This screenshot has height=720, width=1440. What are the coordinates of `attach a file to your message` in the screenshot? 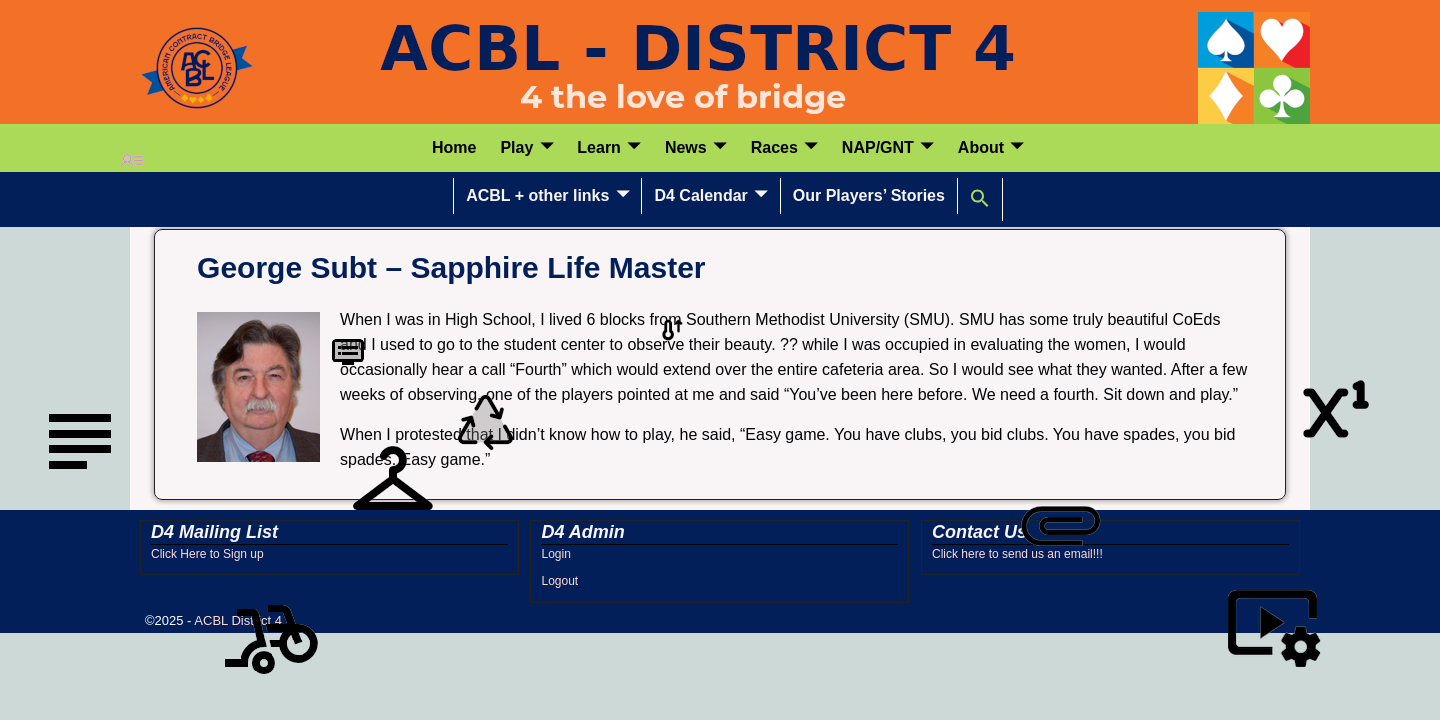 It's located at (1059, 526).